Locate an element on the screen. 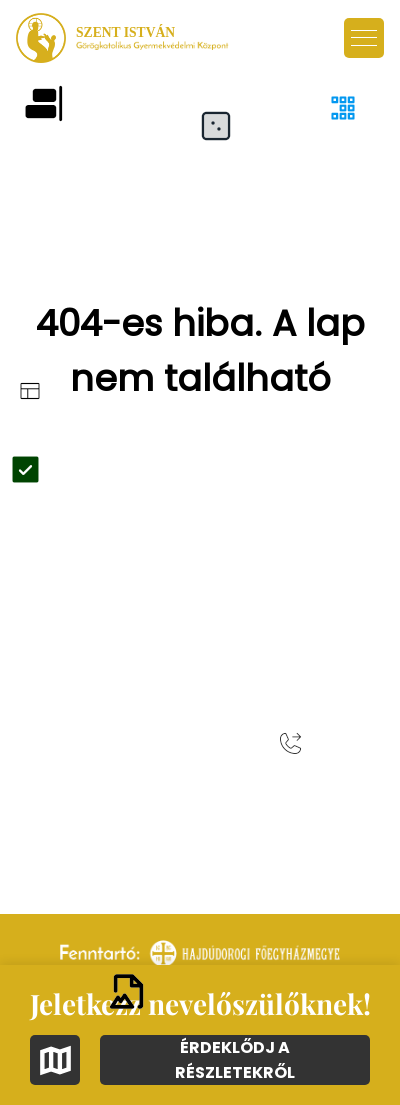 The image size is (400, 1105). view image file is located at coordinates (128, 991).